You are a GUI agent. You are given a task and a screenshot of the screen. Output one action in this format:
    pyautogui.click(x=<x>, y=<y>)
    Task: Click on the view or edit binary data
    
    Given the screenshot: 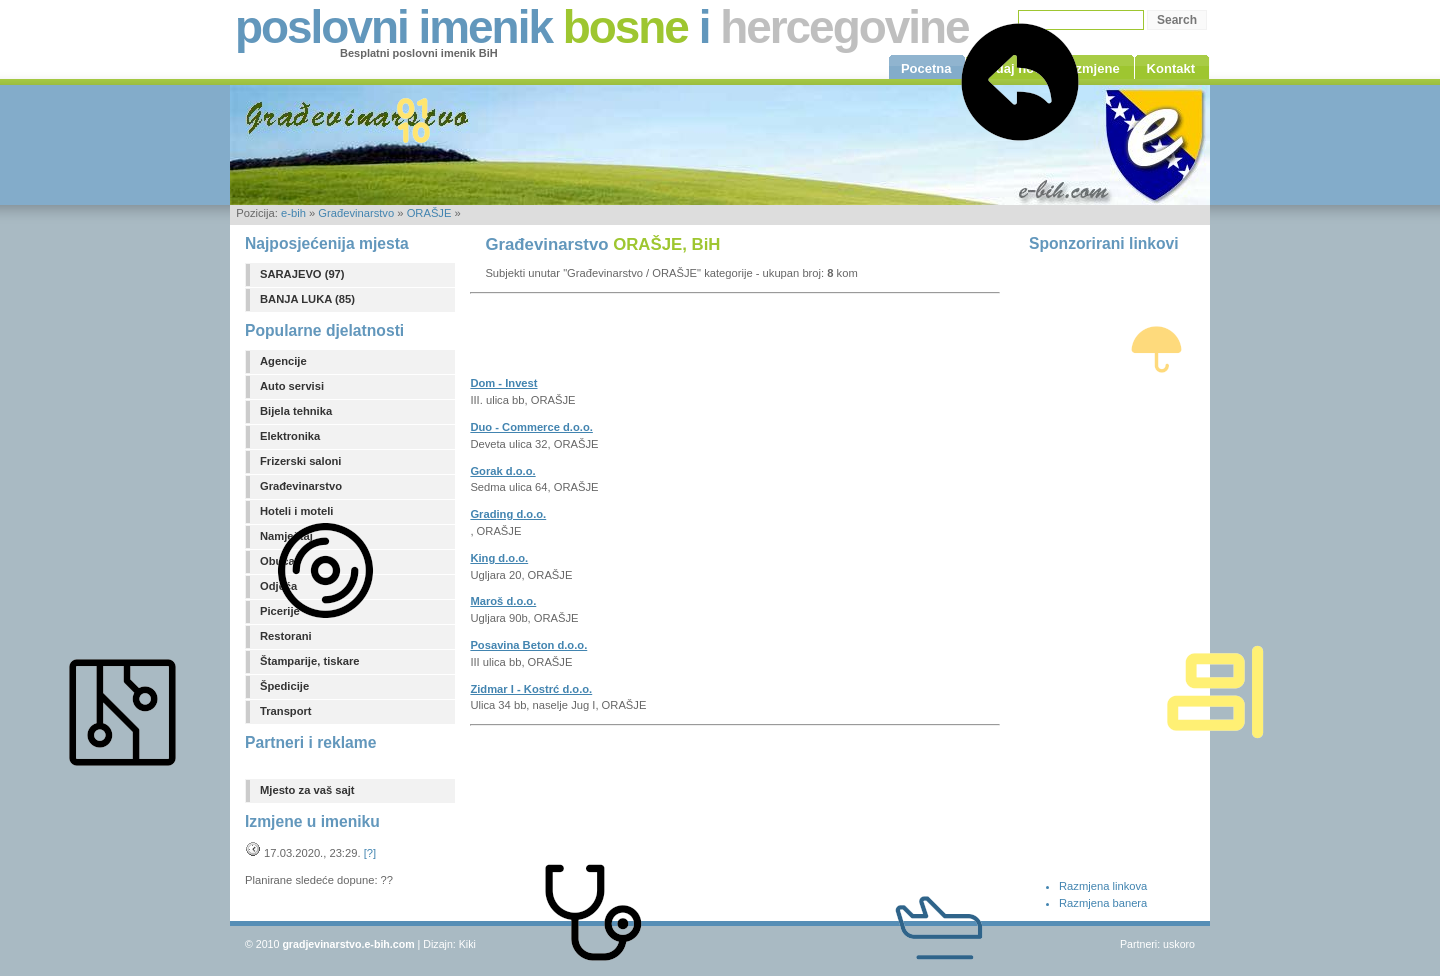 What is the action you would take?
    pyautogui.click(x=413, y=120)
    